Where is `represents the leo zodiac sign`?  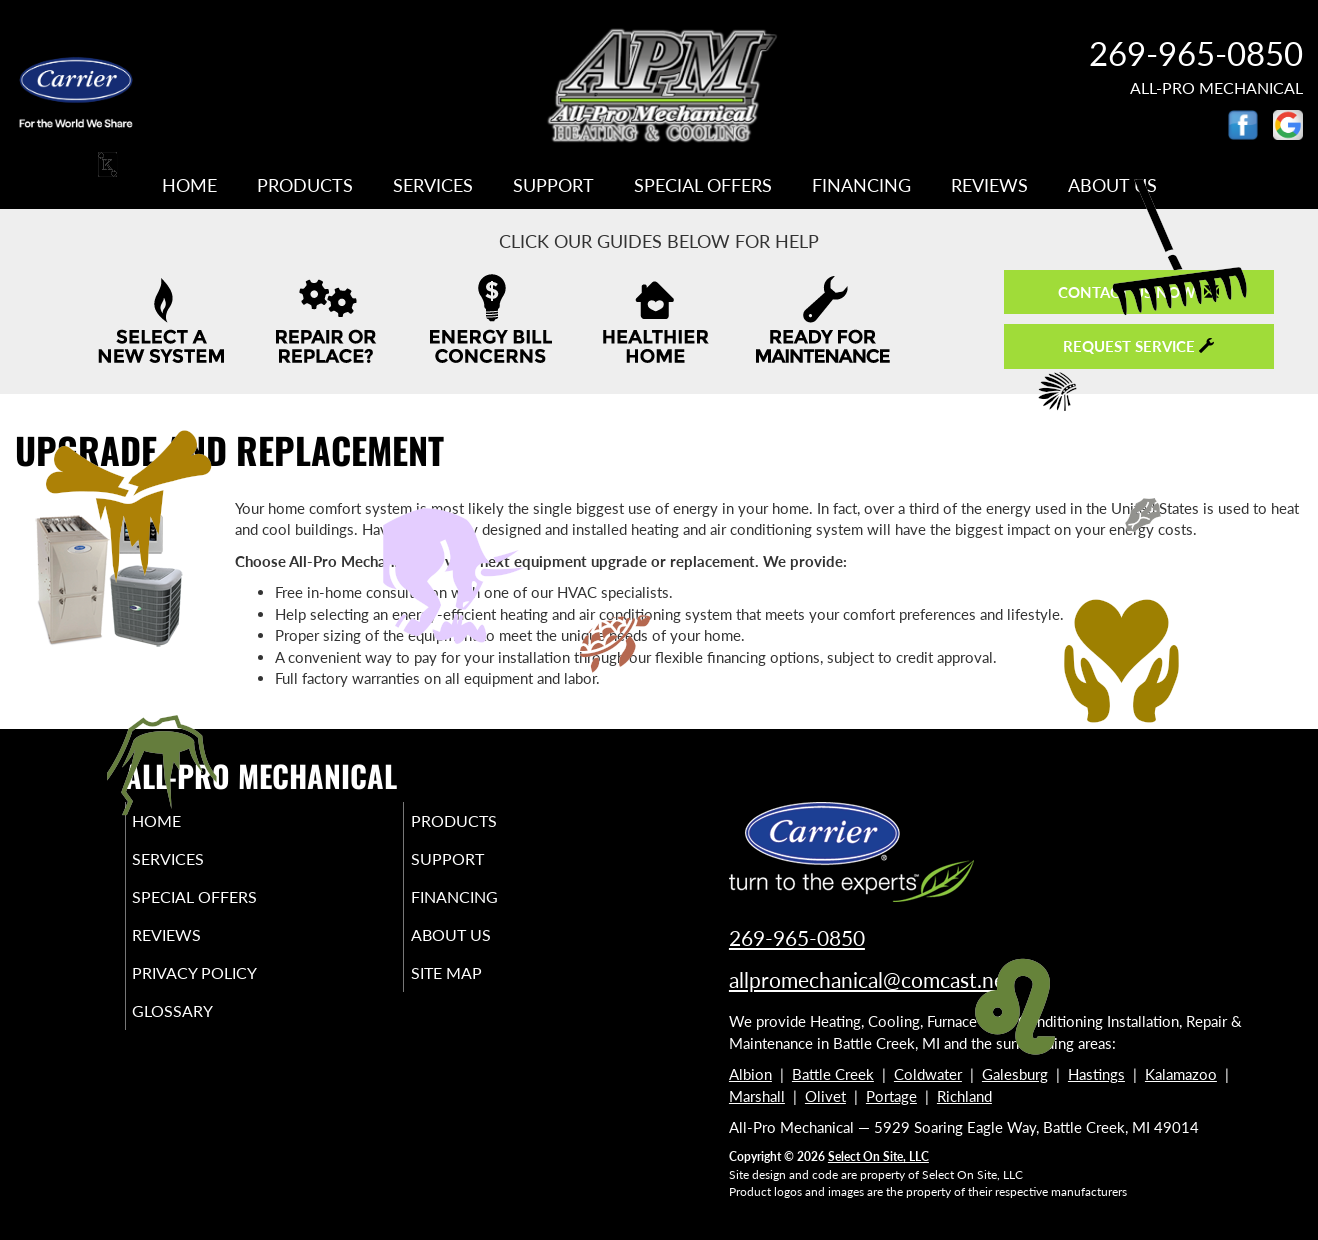
represents the leo zodiac sign is located at coordinates (1015, 1006).